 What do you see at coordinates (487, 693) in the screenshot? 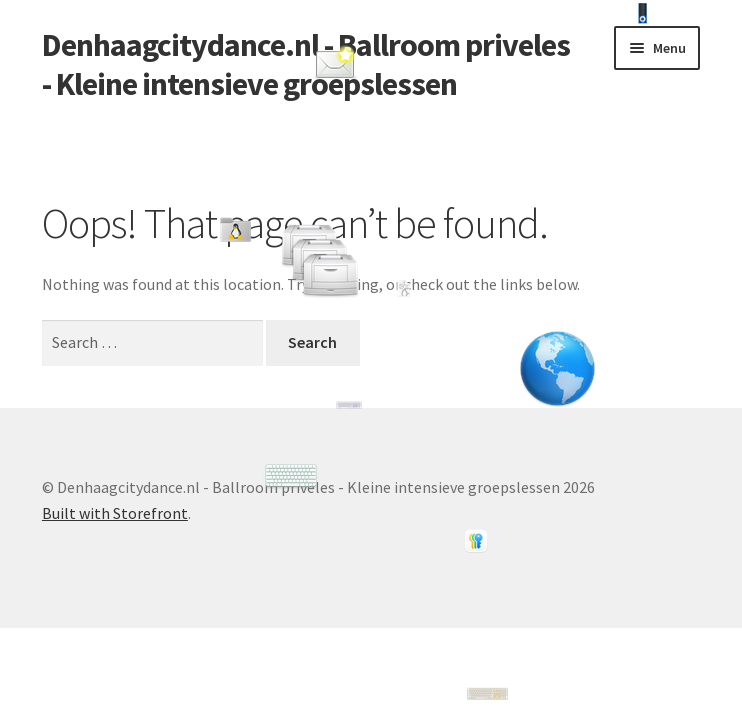
I see `bluetooth keyboard connected (yellow variant)` at bounding box center [487, 693].